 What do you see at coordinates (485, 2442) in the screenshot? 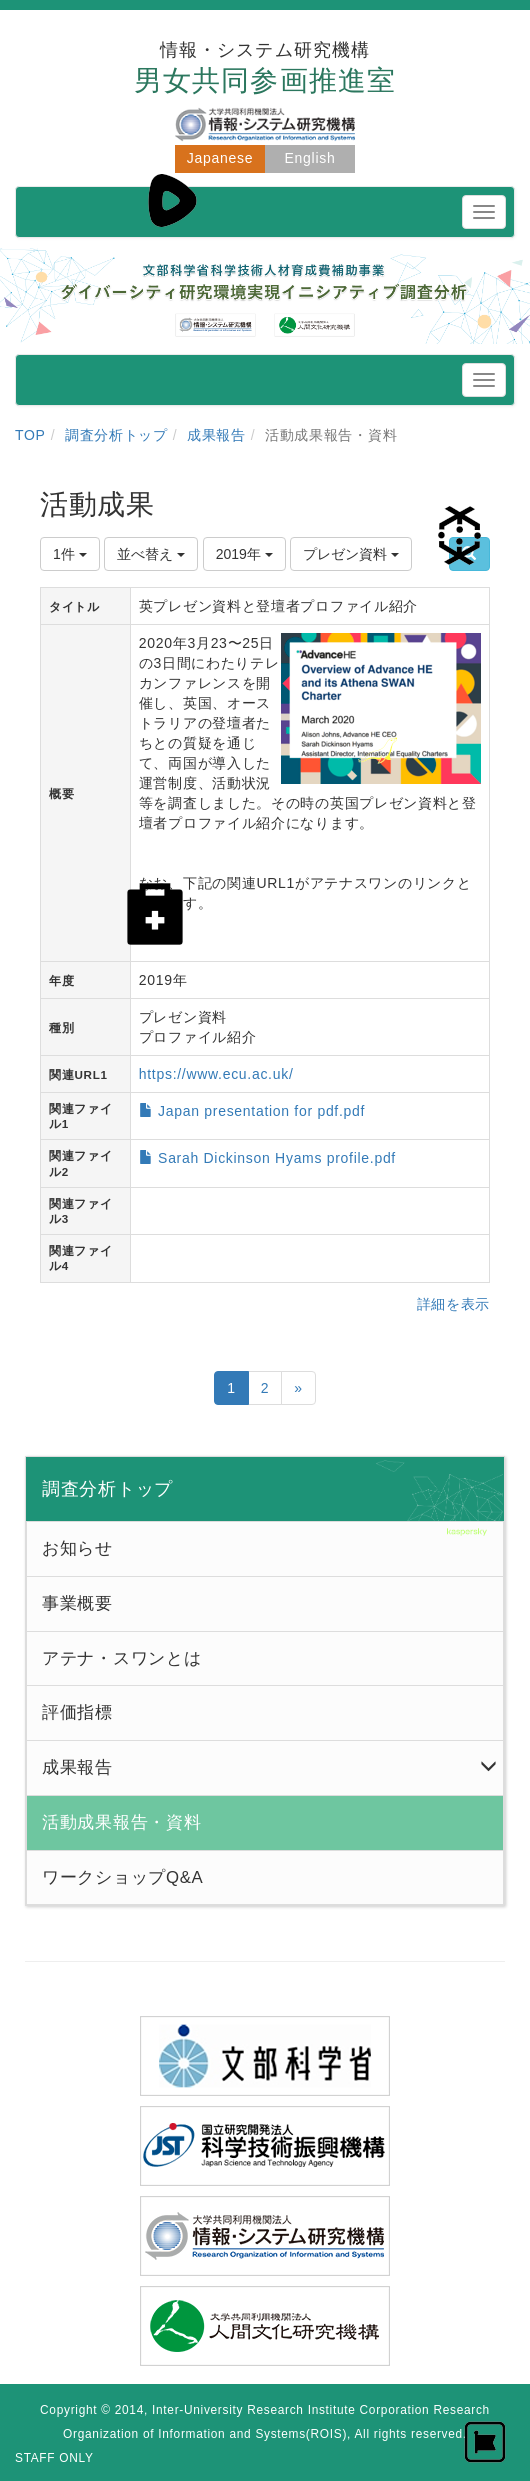
I see `font awesome brand logo` at bounding box center [485, 2442].